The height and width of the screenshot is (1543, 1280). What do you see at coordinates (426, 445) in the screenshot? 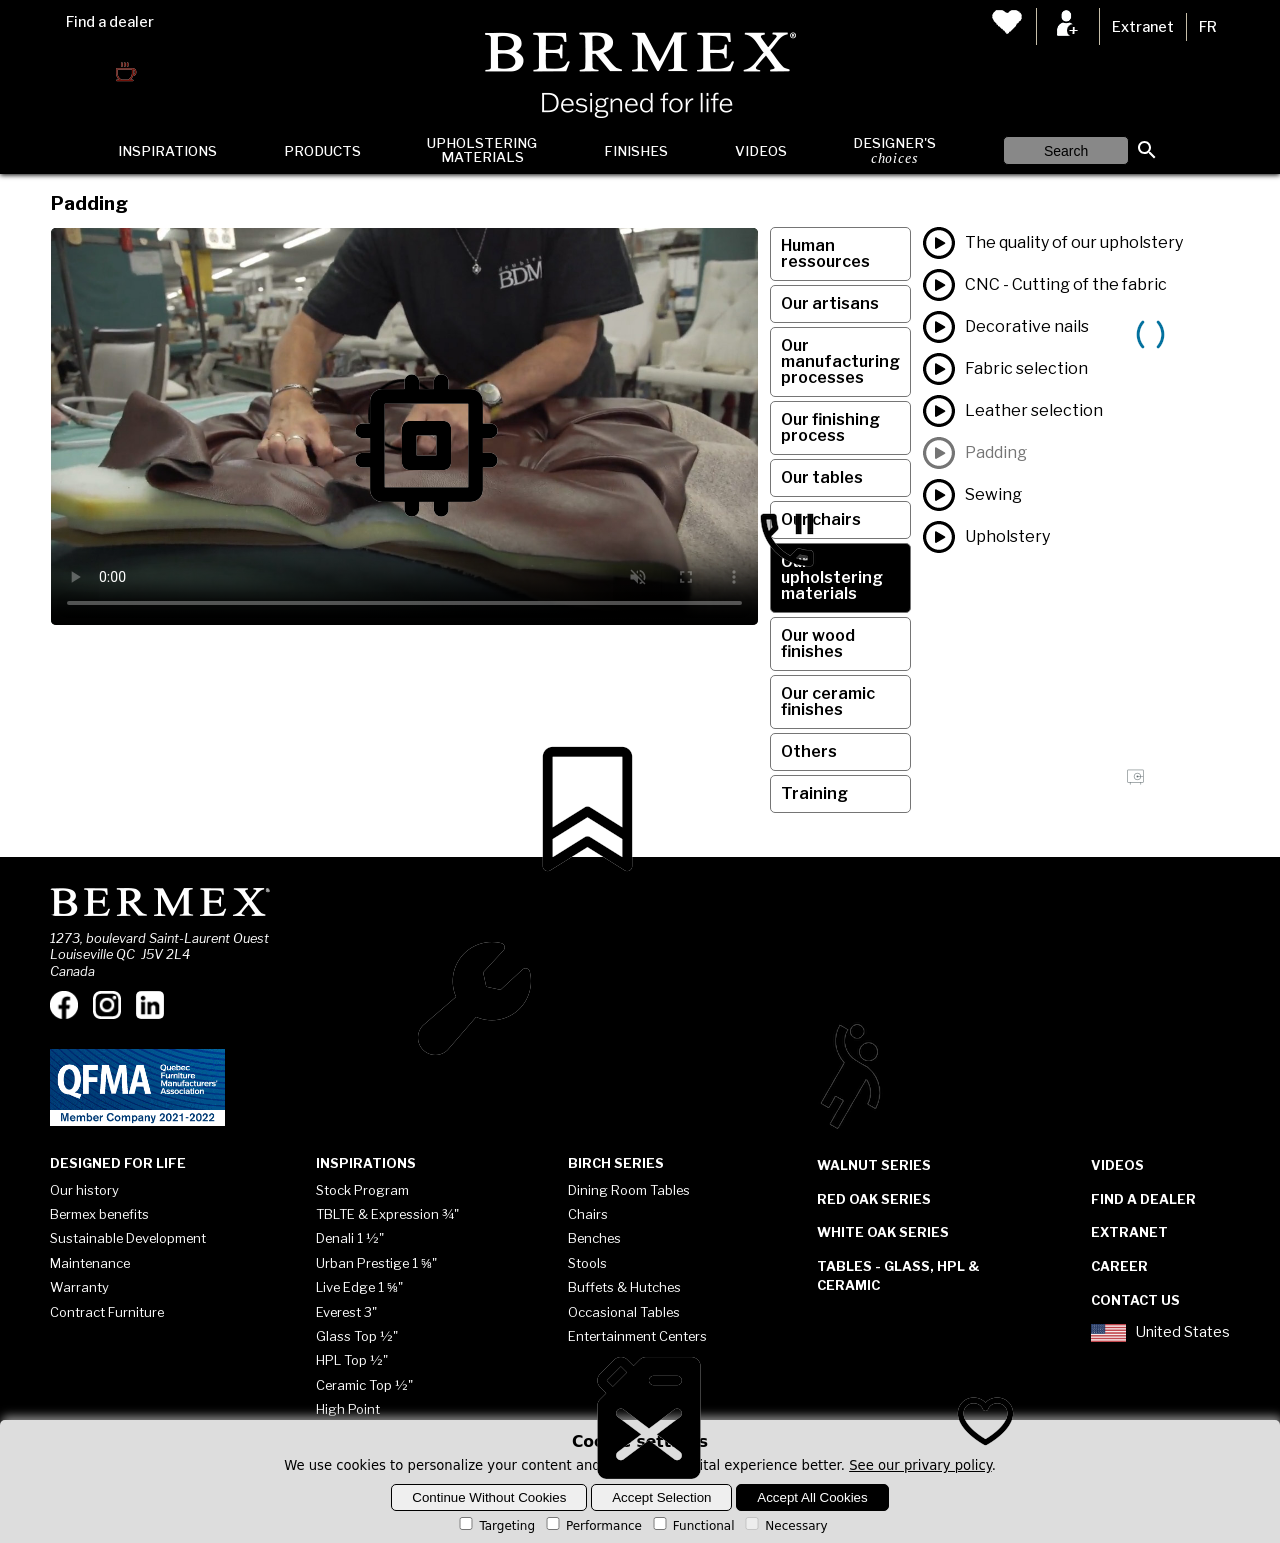
I see `view system performance or processor usage` at bounding box center [426, 445].